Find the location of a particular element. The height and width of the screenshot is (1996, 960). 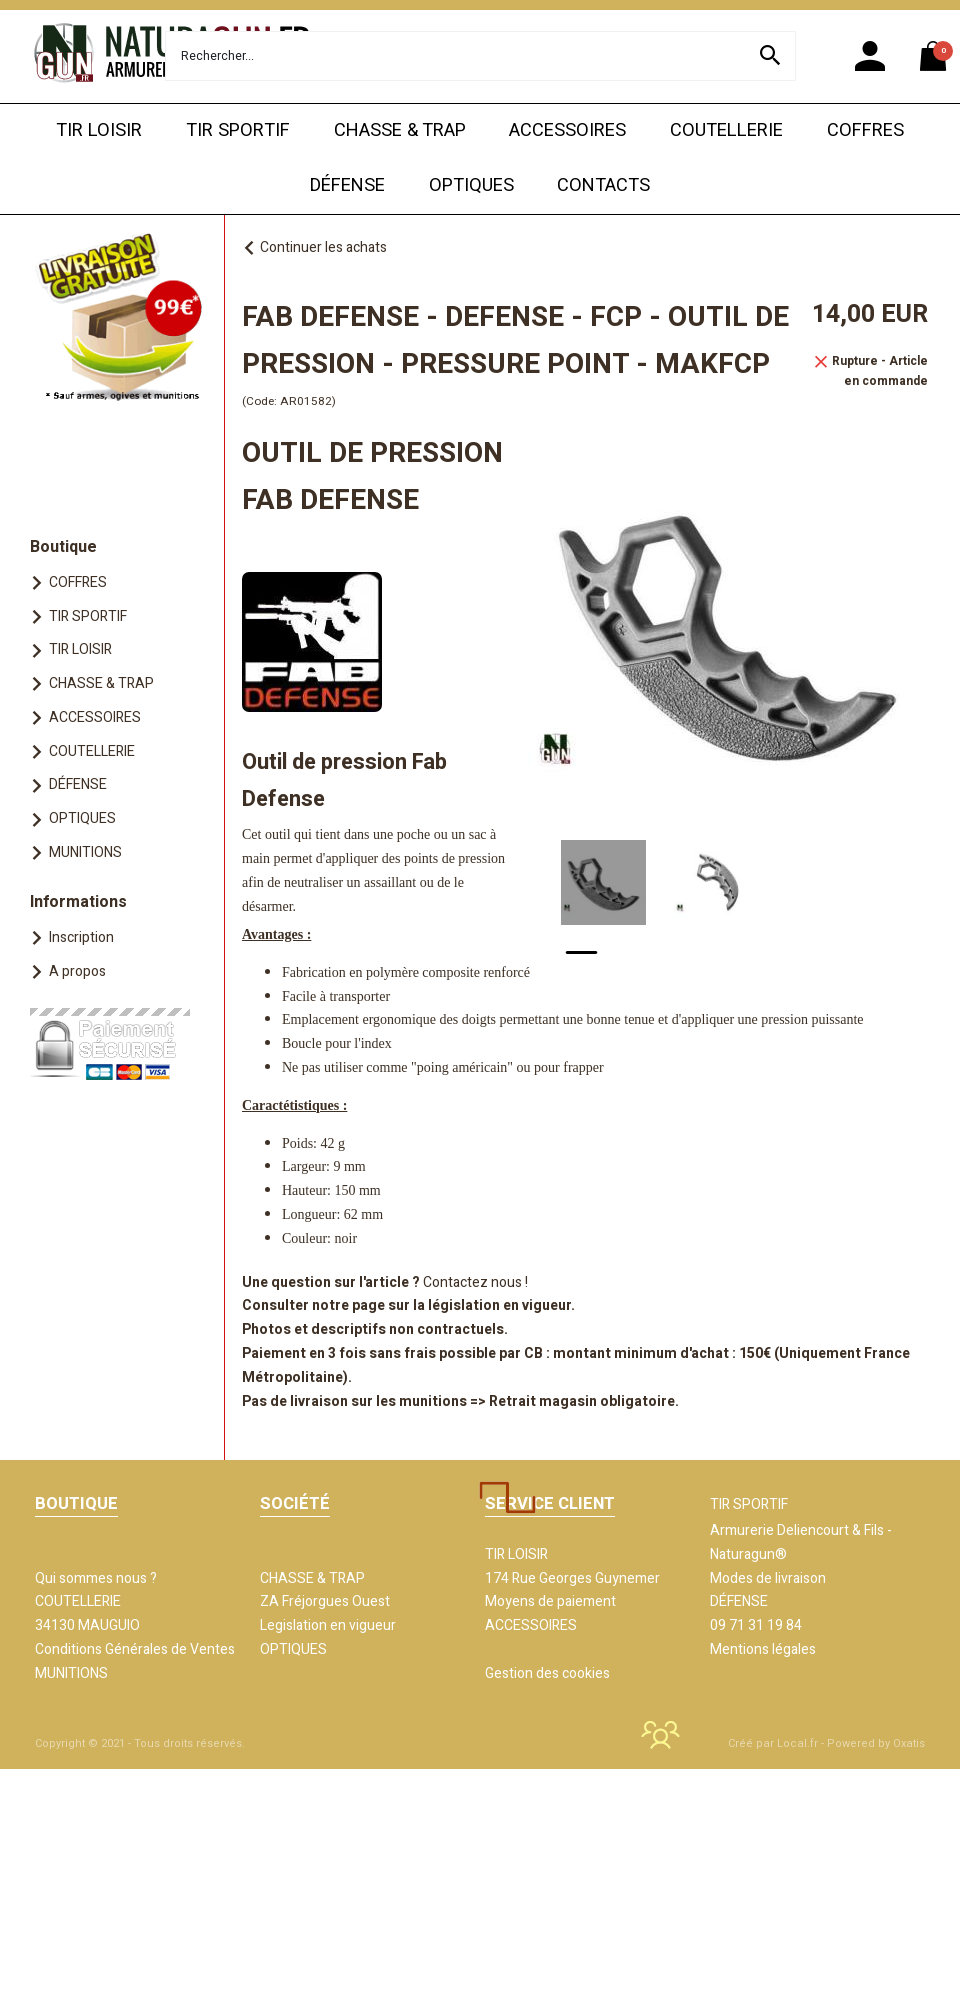

toggle square wave audio signal is located at coordinates (507, 1497).